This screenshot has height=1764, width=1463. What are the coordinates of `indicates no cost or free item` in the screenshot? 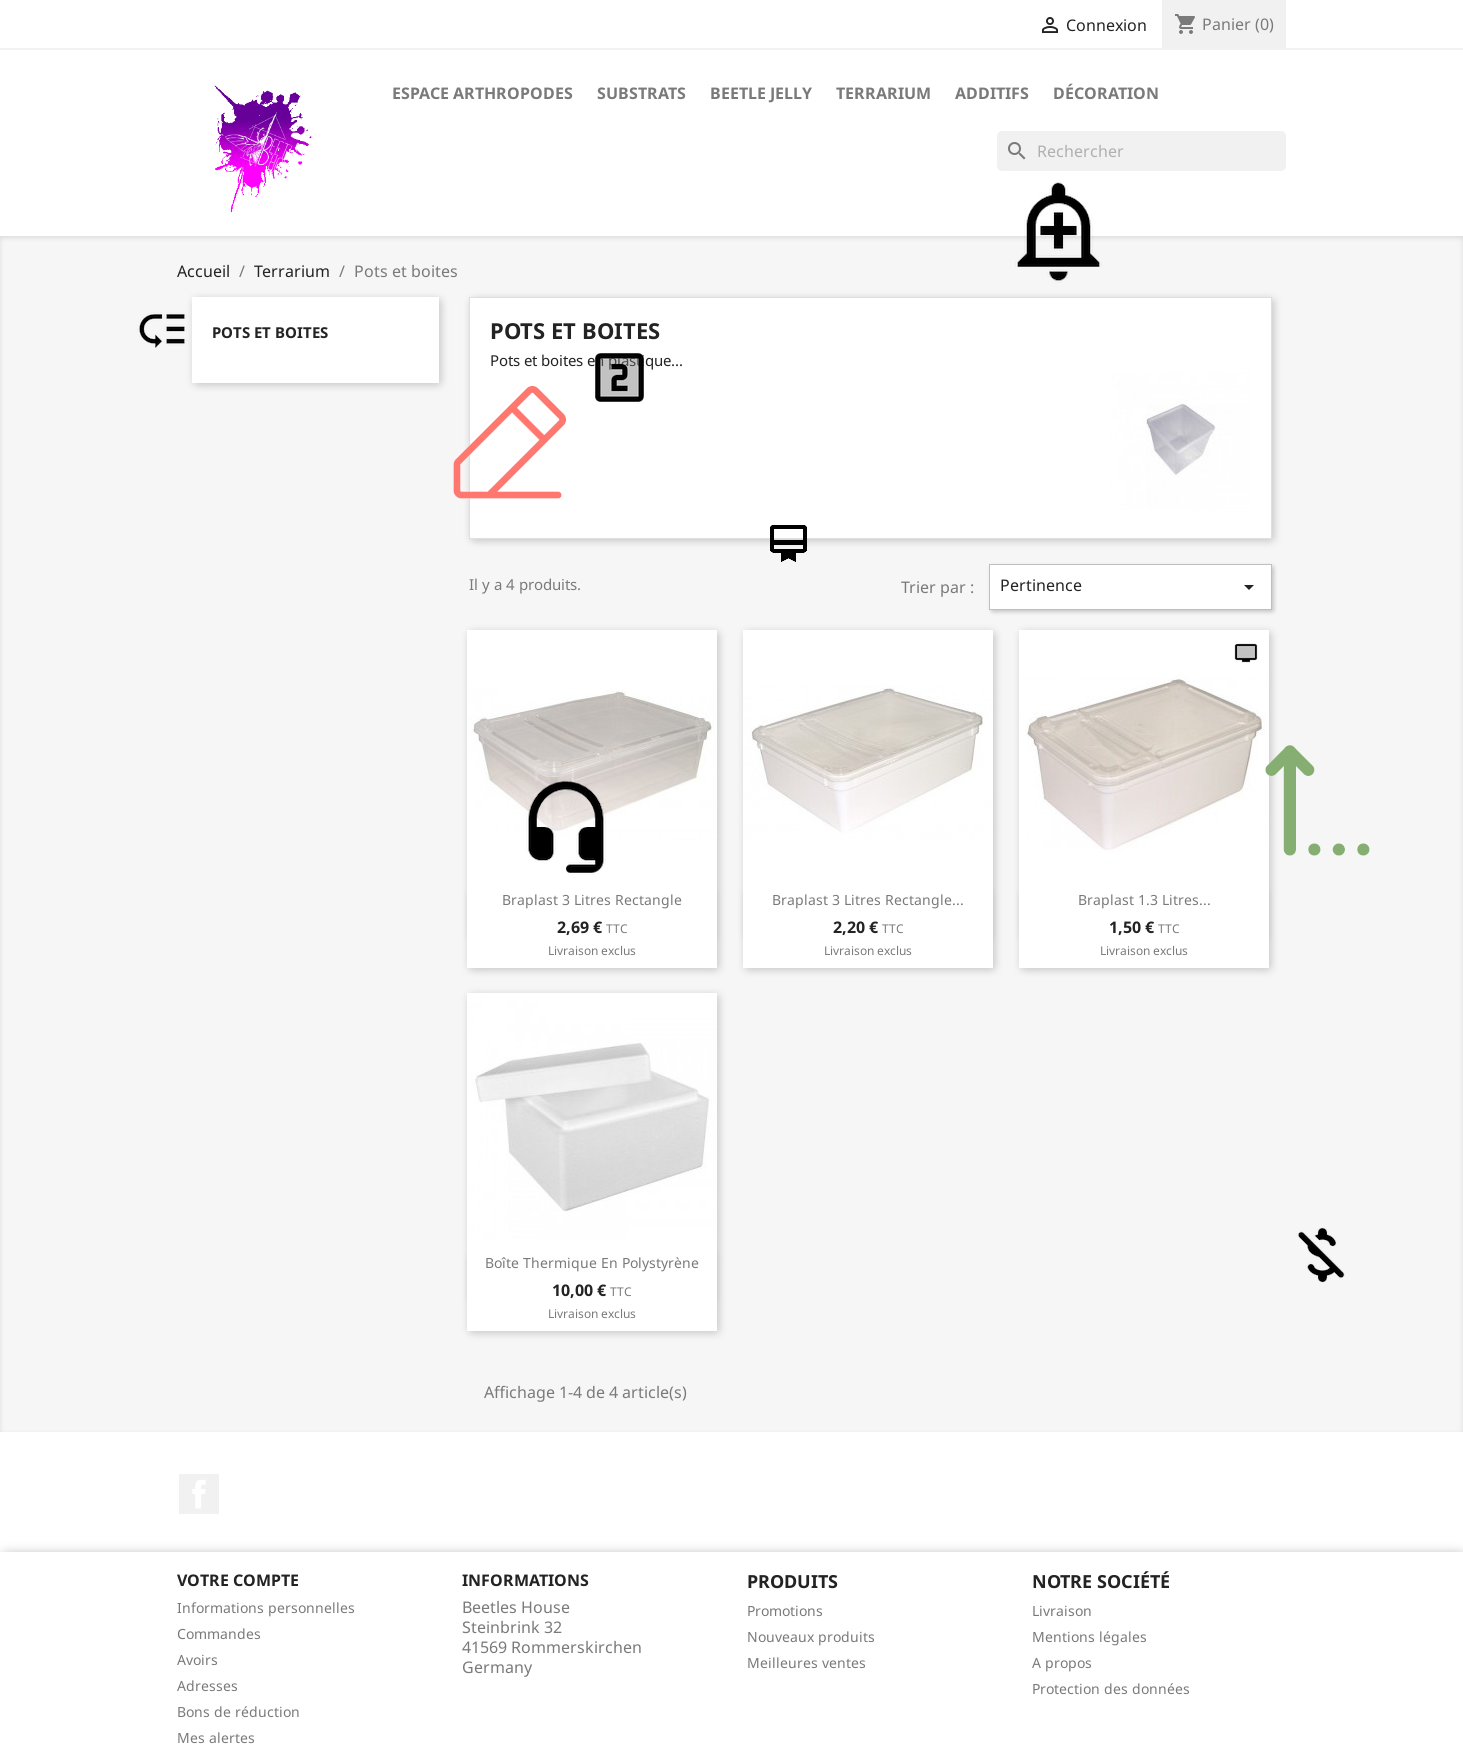 It's located at (1321, 1255).